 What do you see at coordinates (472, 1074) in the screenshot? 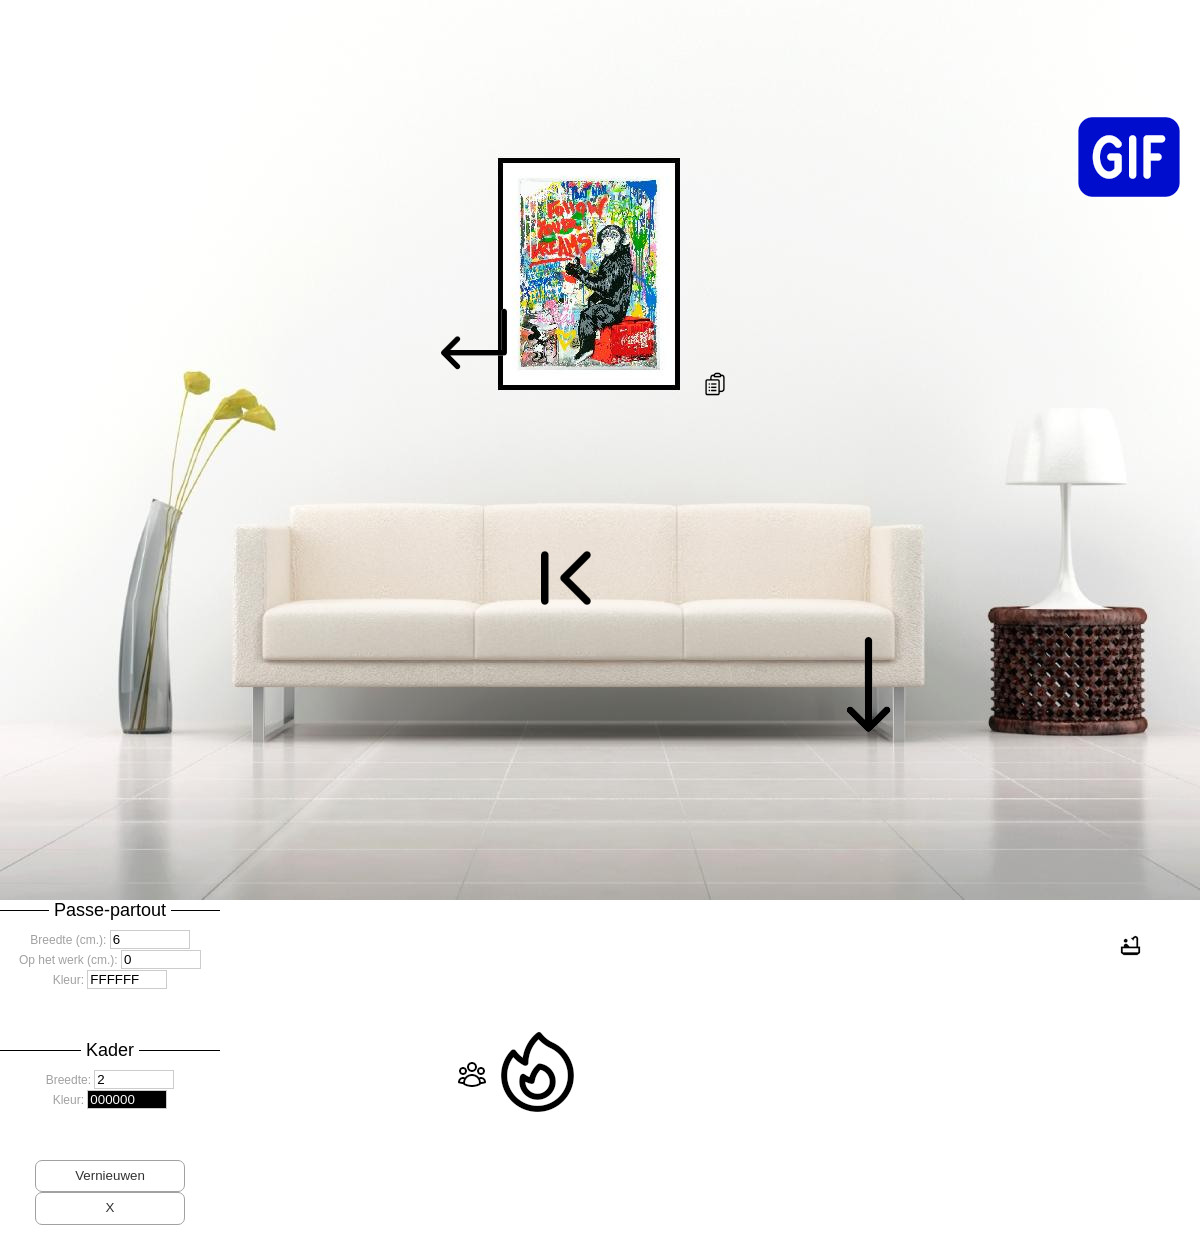
I see `view all team members` at bounding box center [472, 1074].